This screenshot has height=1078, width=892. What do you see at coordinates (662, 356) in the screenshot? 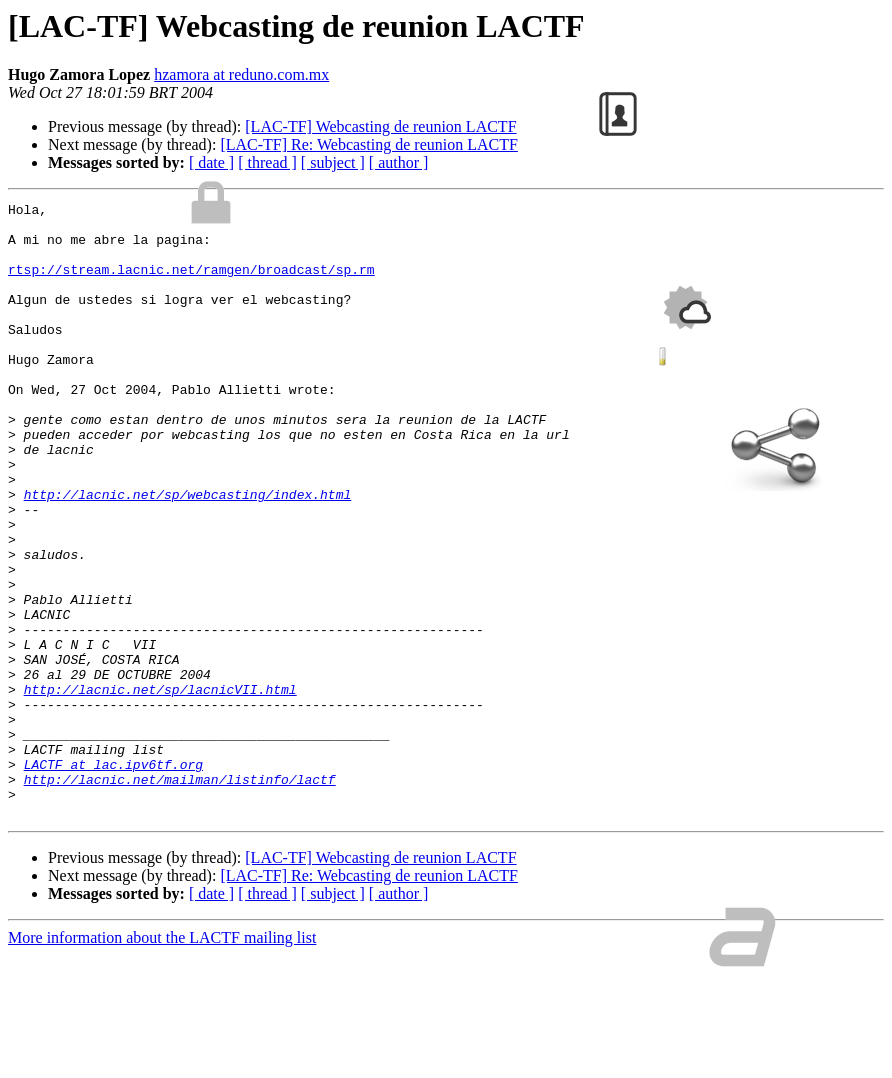
I see `indicates low battery level` at bounding box center [662, 356].